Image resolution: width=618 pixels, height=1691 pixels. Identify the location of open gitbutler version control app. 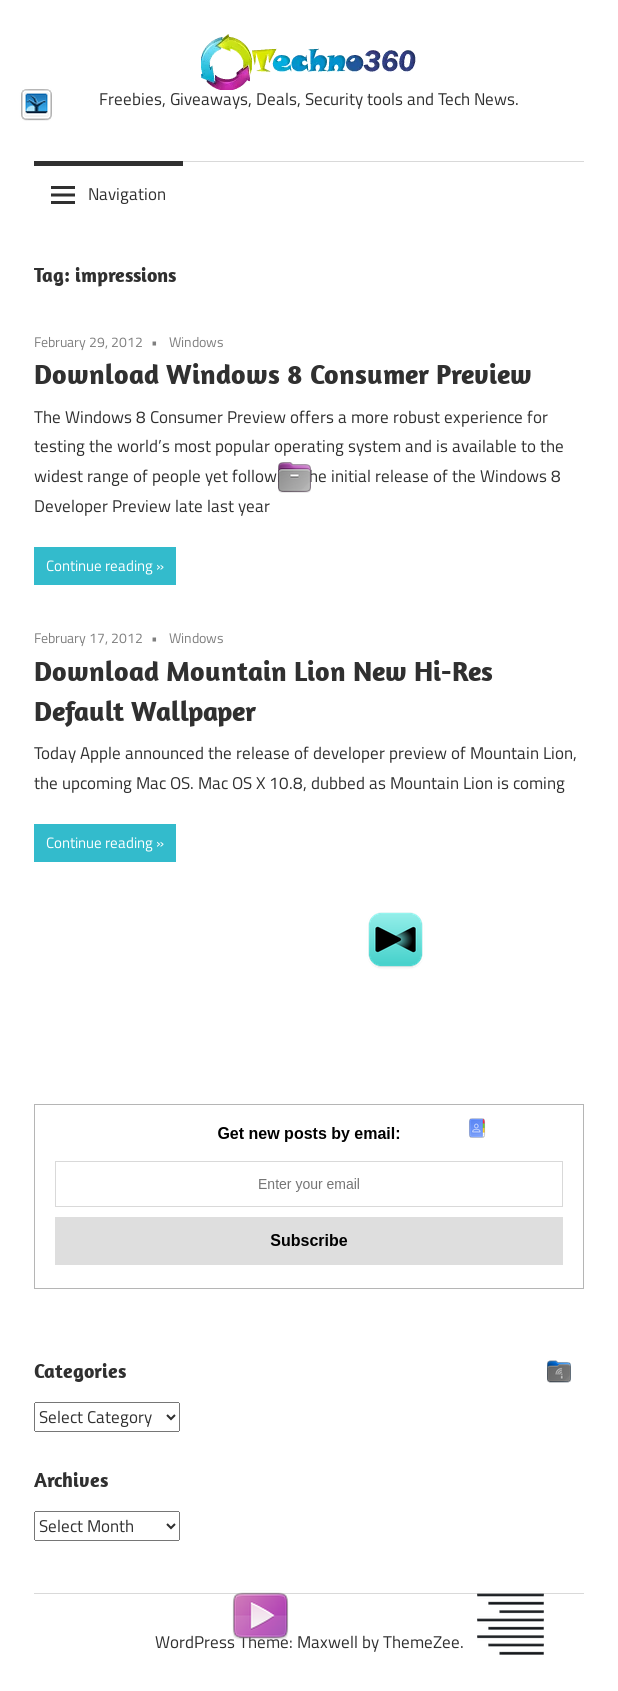
(395, 939).